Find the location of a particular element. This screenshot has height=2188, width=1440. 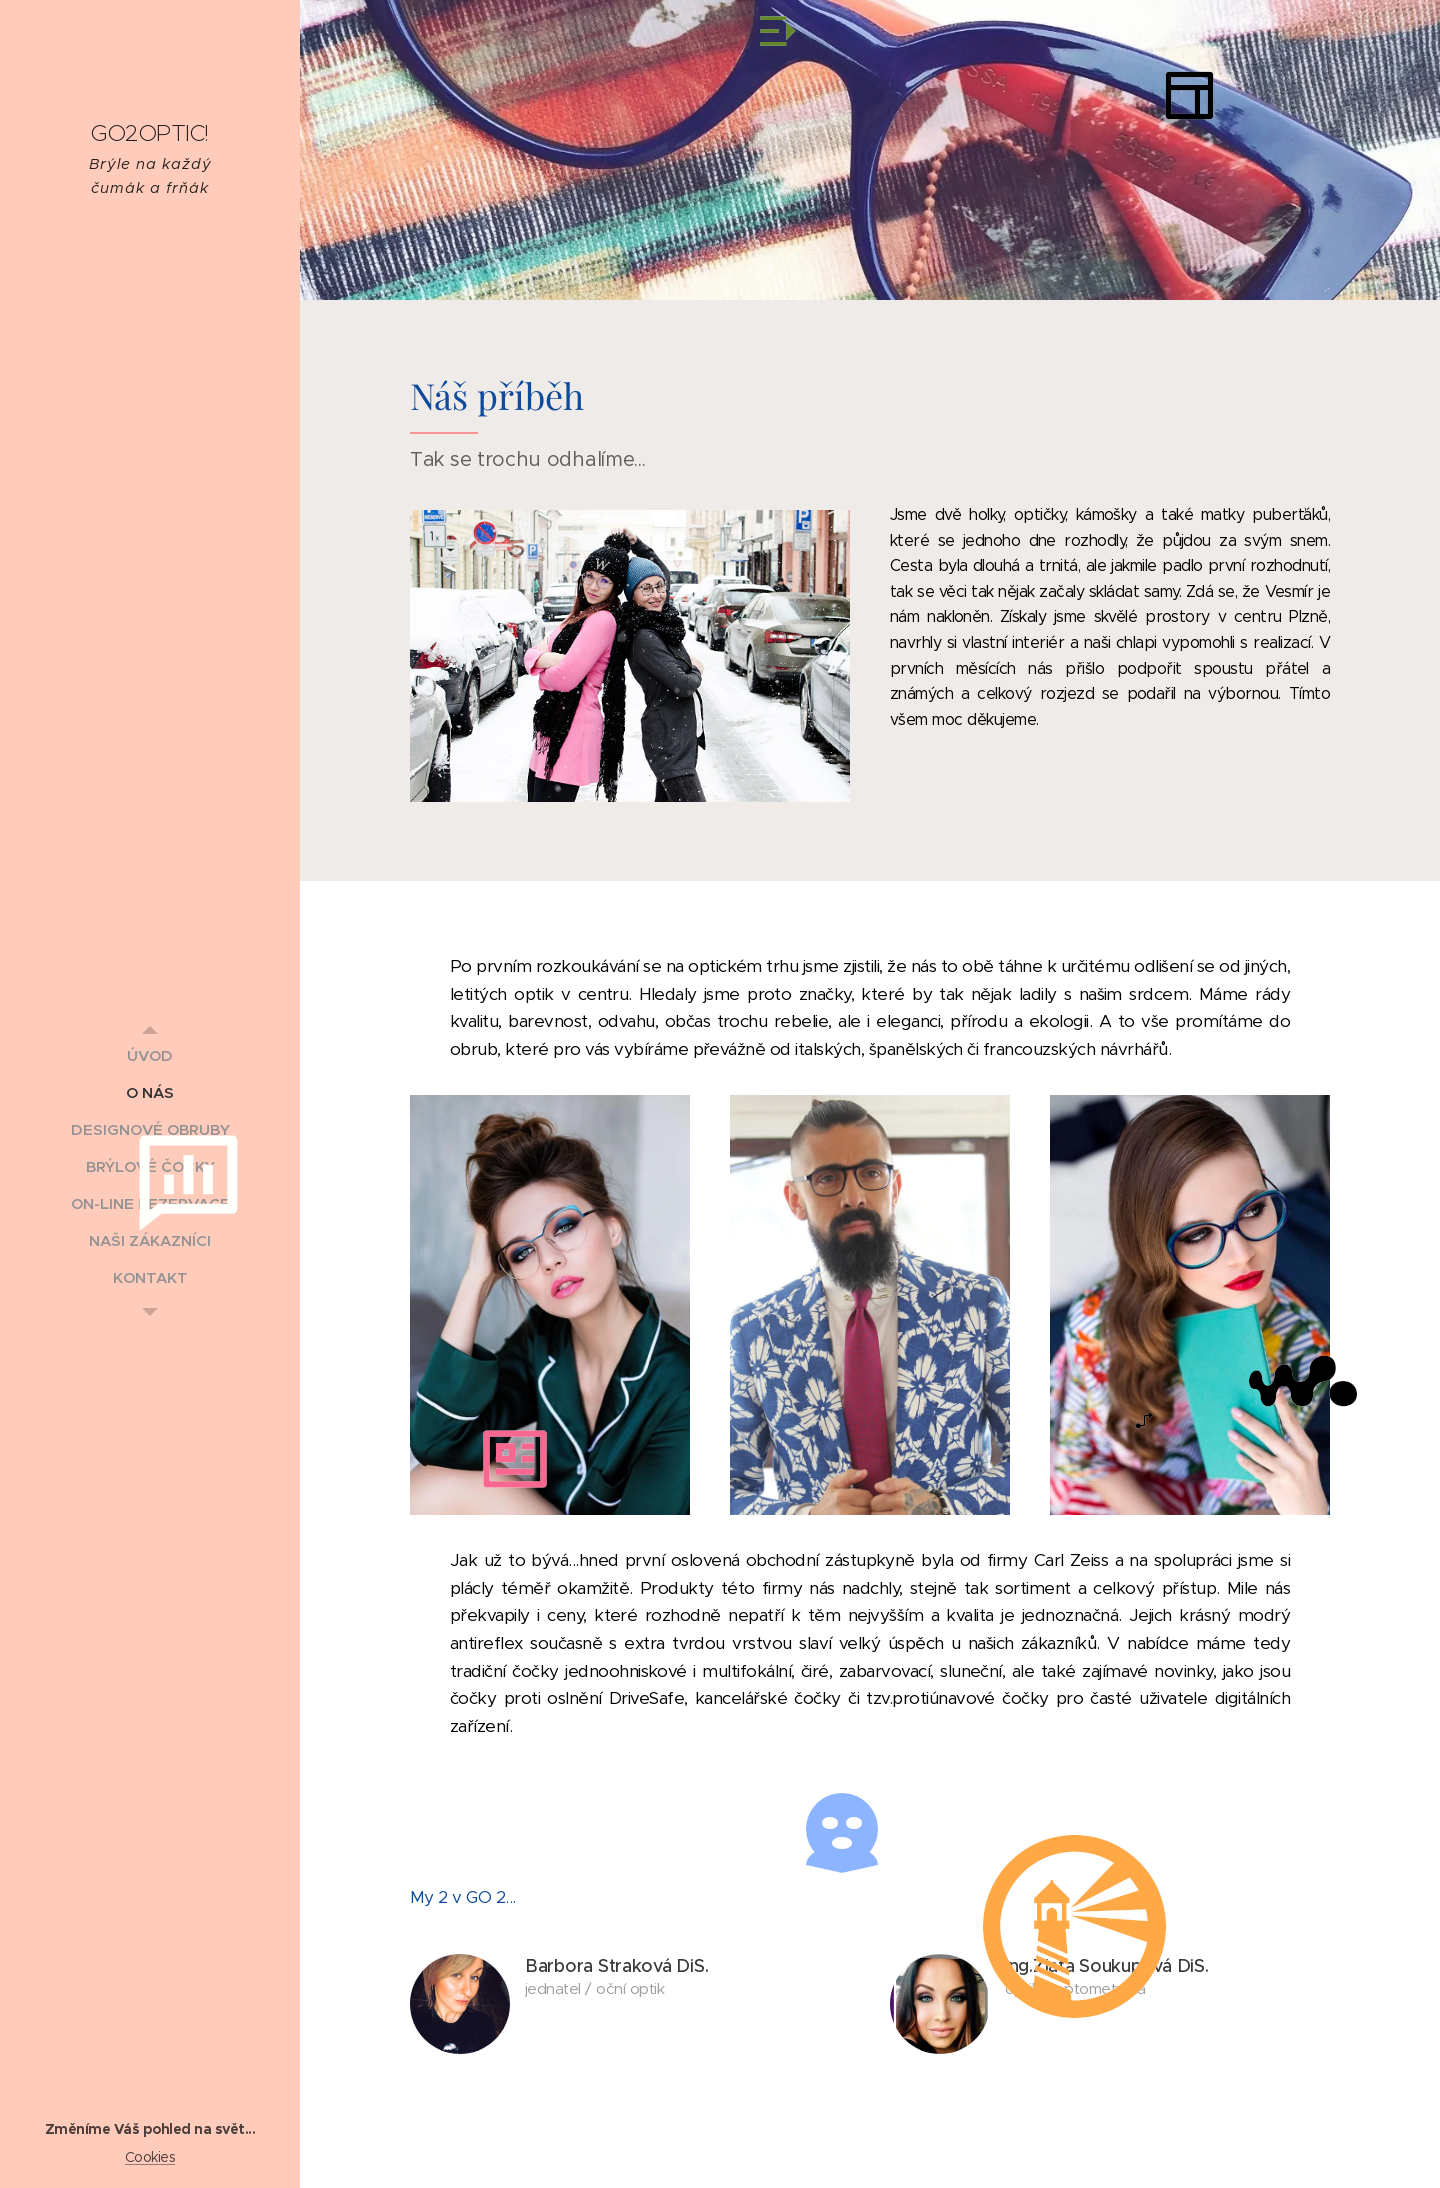

harbor container registry logo is located at coordinates (1074, 1926).